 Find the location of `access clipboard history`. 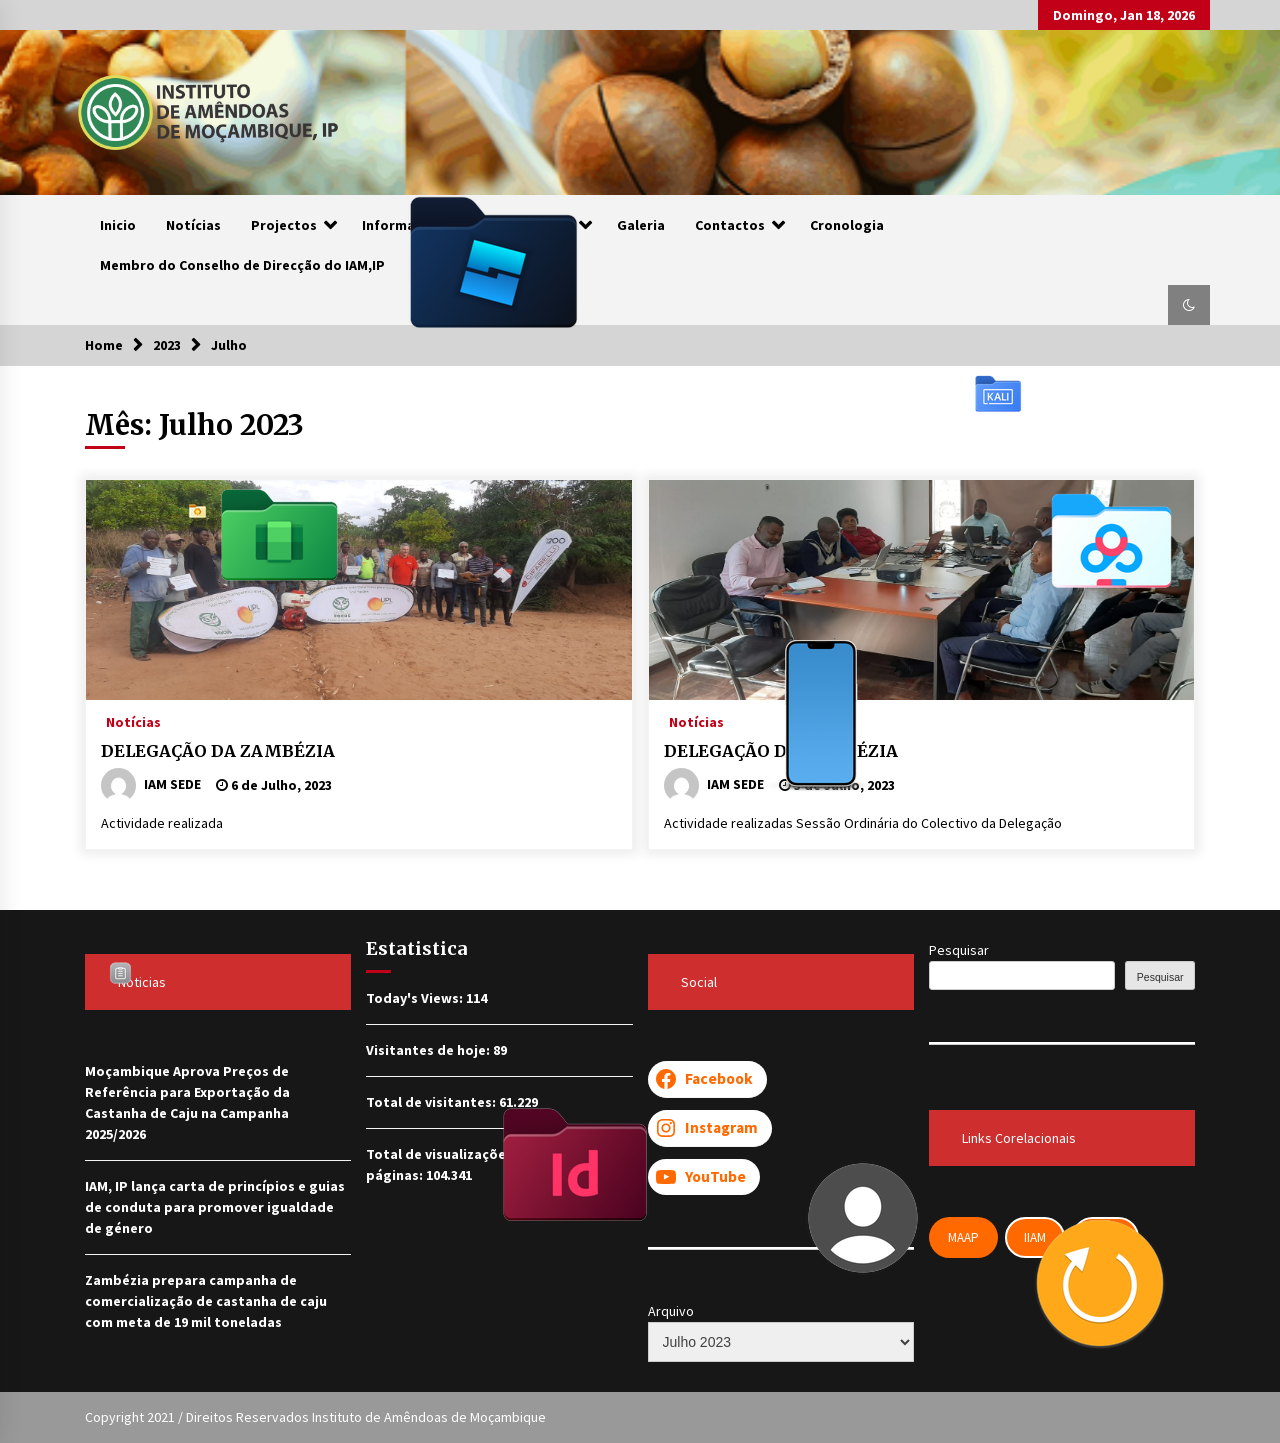

access clipboard history is located at coordinates (120, 973).